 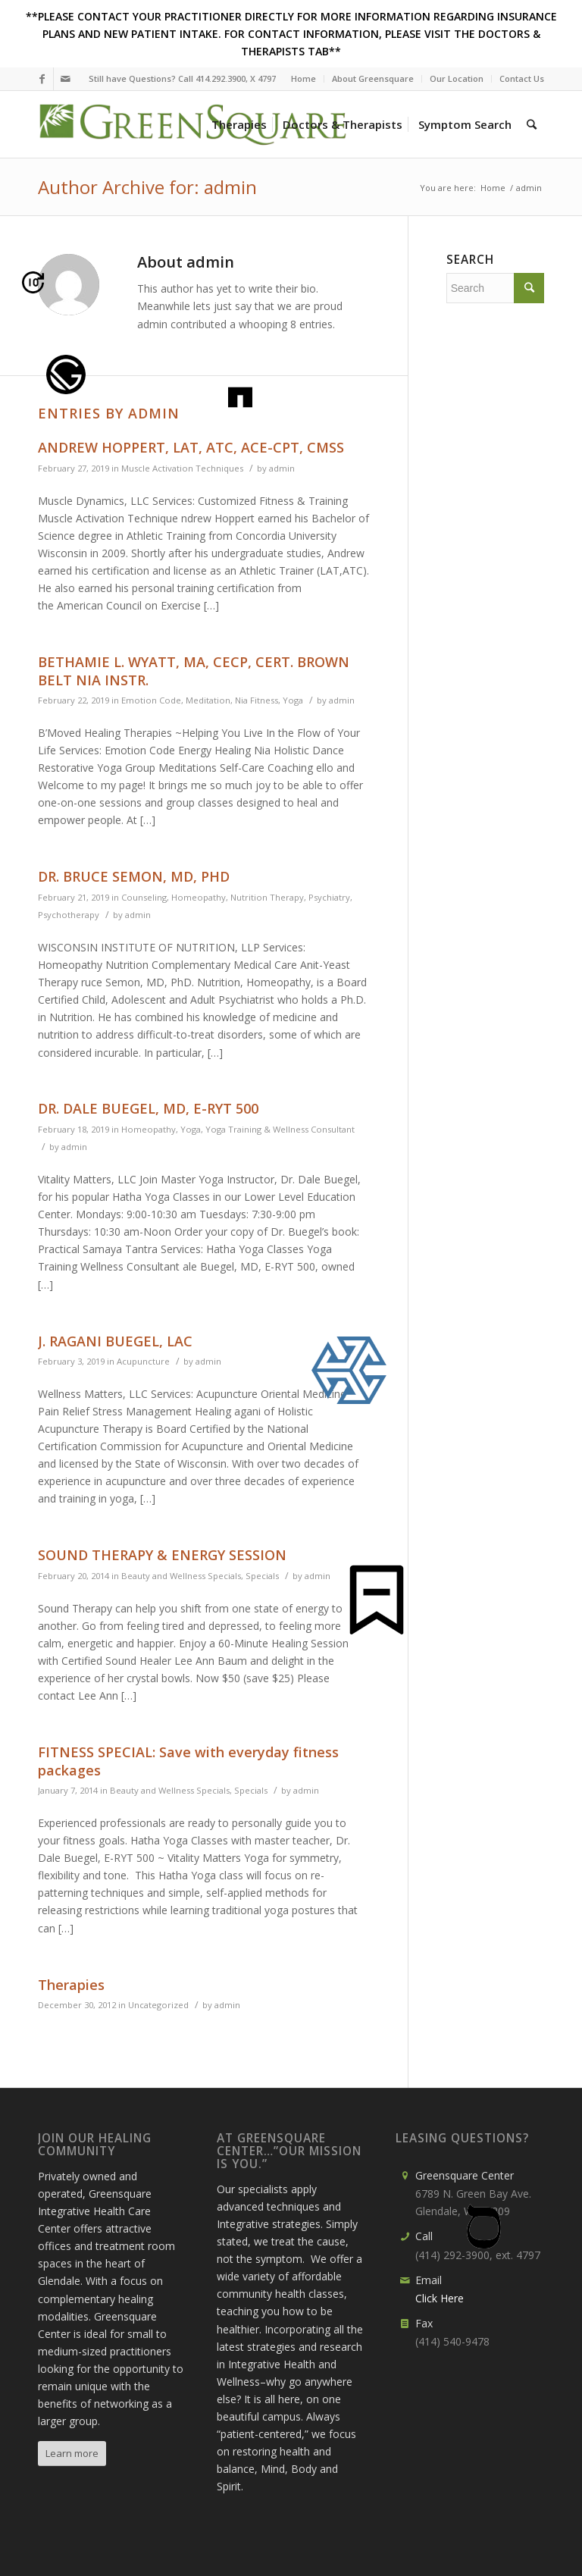 What do you see at coordinates (483, 2226) in the screenshot?
I see `open the Sefaria app` at bounding box center [483, 2226].